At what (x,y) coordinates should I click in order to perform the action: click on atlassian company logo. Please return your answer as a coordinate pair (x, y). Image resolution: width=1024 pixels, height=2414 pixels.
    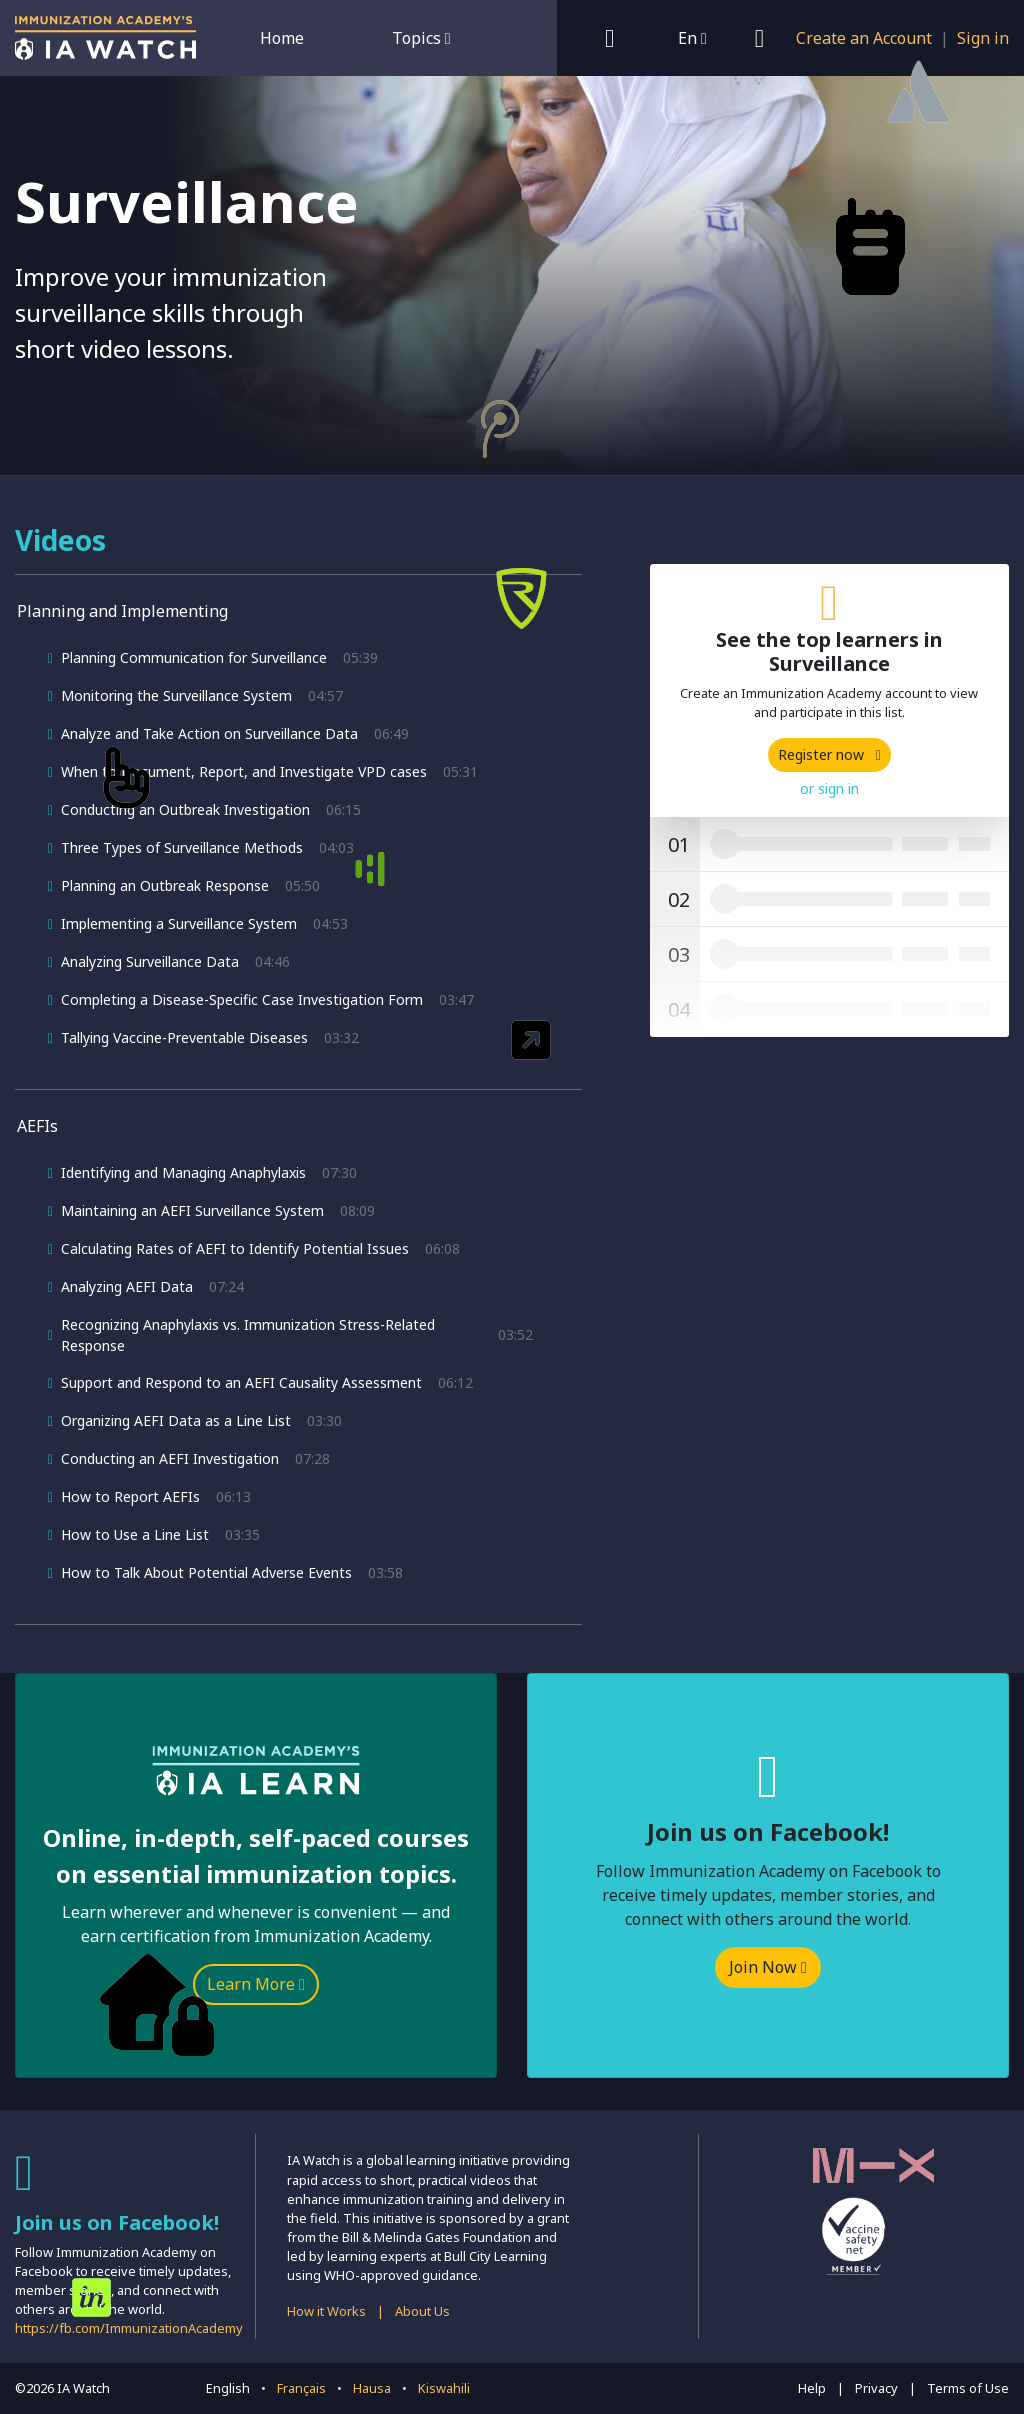
    Looking at the image, I should click on (918, 91).